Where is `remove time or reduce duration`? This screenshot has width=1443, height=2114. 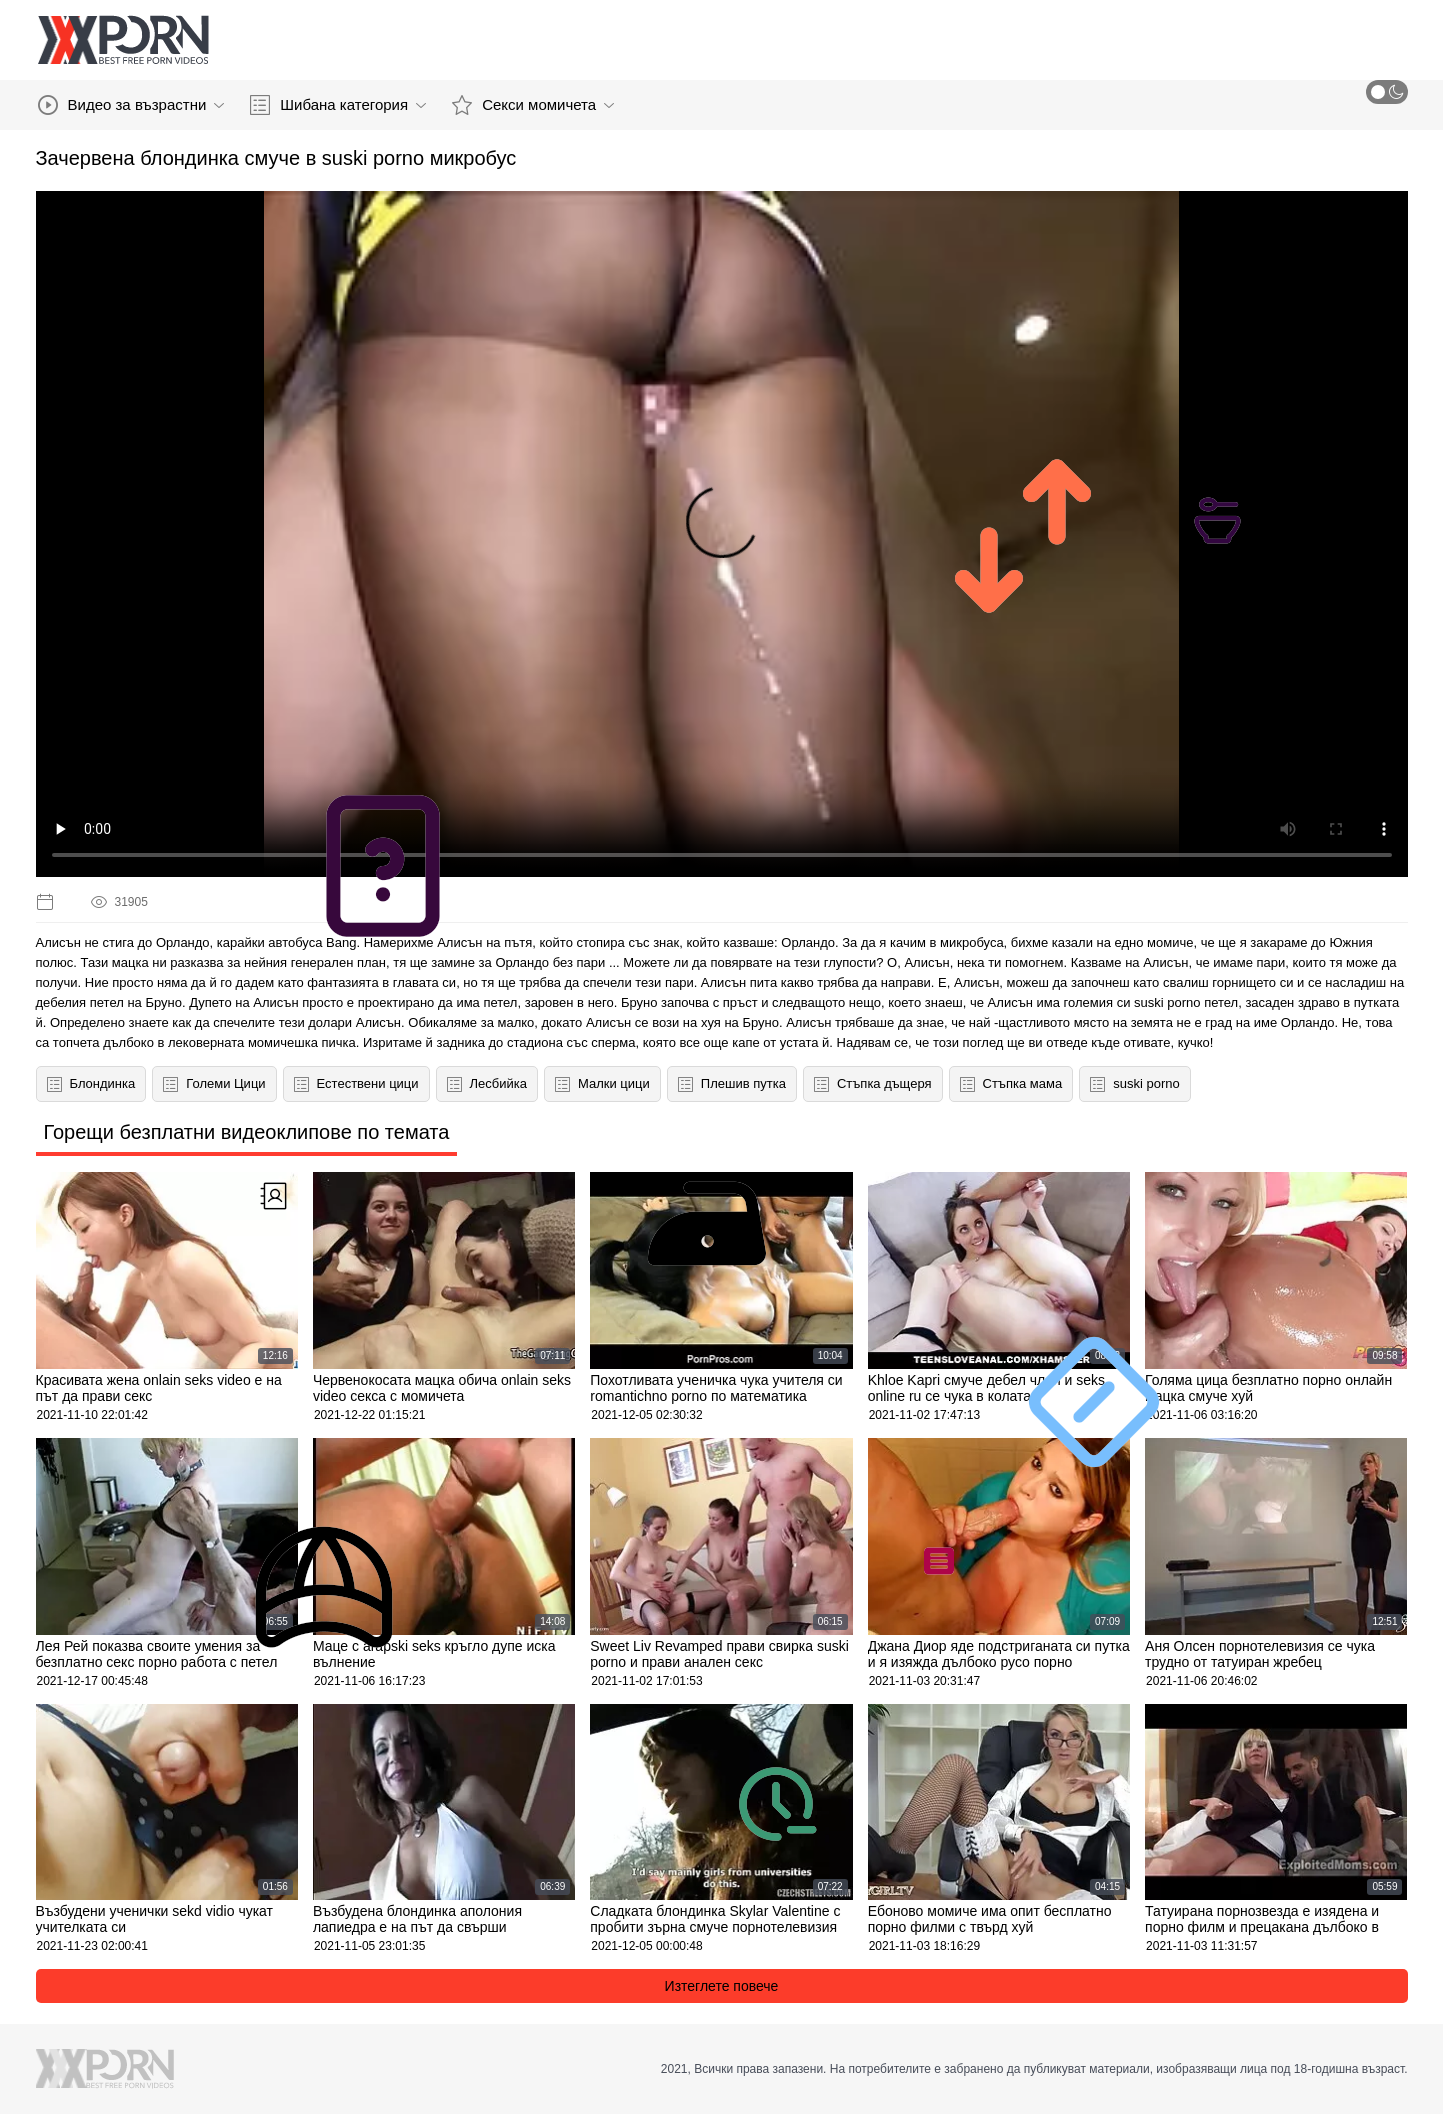
remove time or reduce duration is located at coordinates (776, 1804).